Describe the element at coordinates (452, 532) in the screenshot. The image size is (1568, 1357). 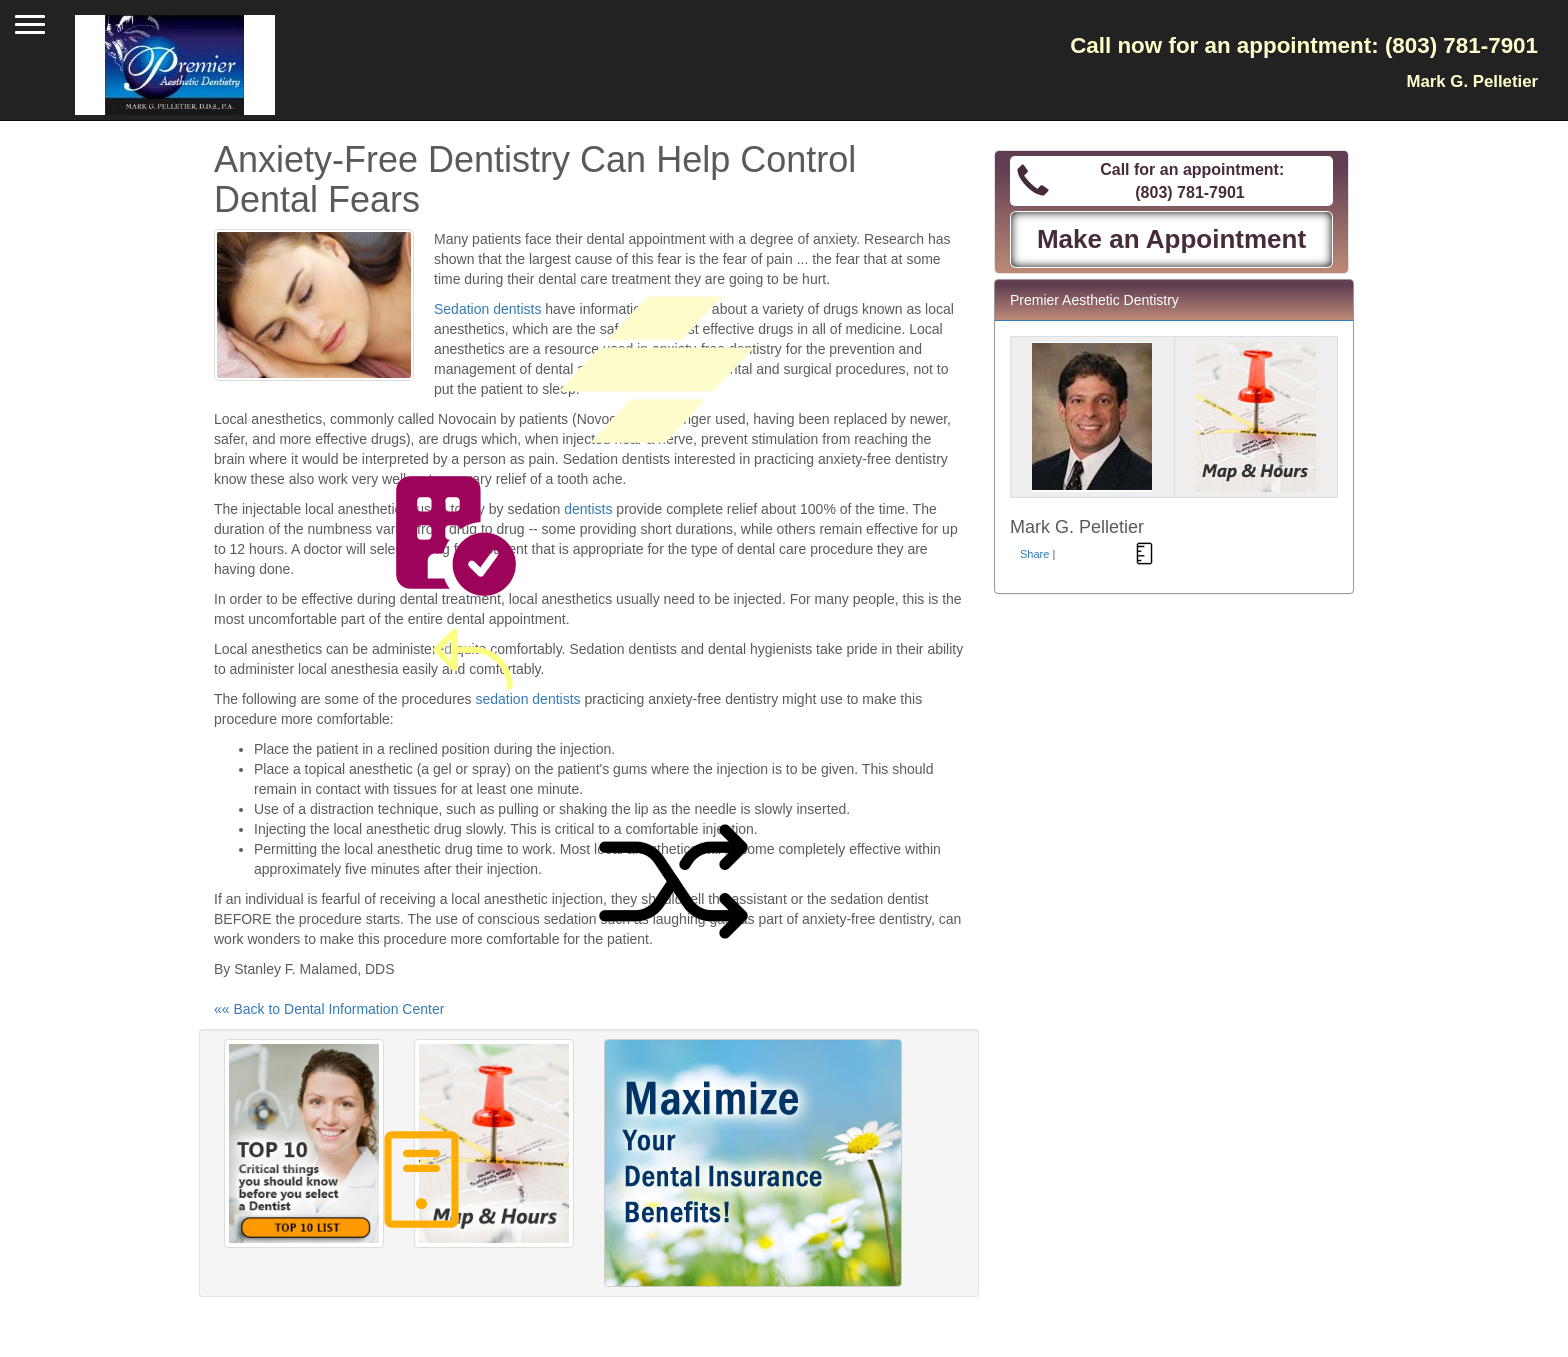
I see `verified business or building location` at that location.